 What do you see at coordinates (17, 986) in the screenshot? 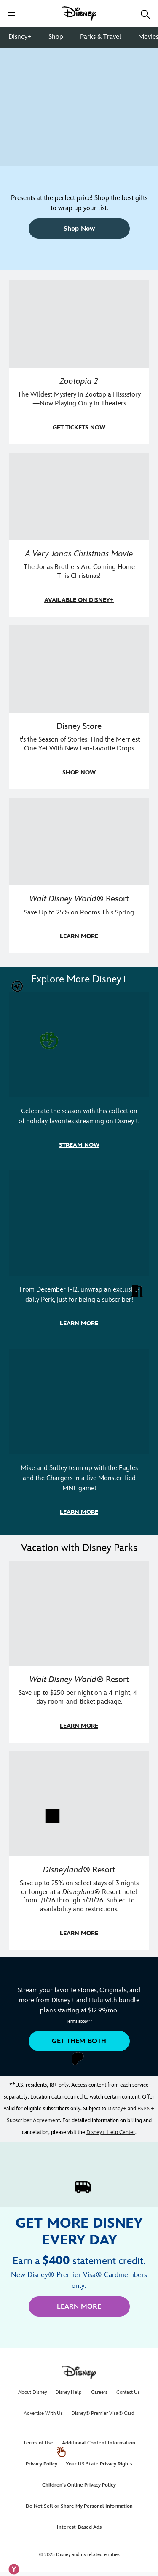
I see `access current location services` at bounding box center [17, 986].